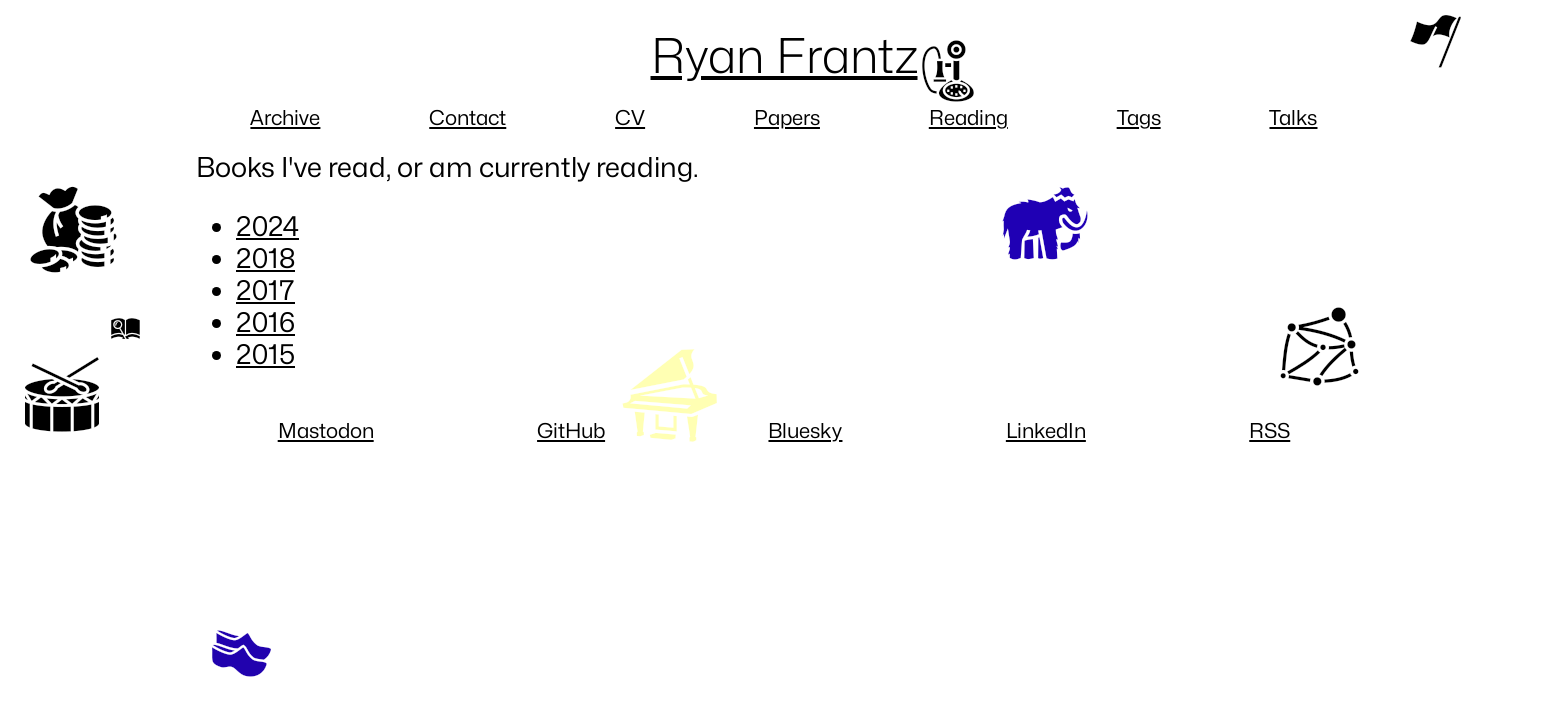 The height and width of the screenshot is (720, 1568). I want to click on search through archived documents, so click(125, 328).